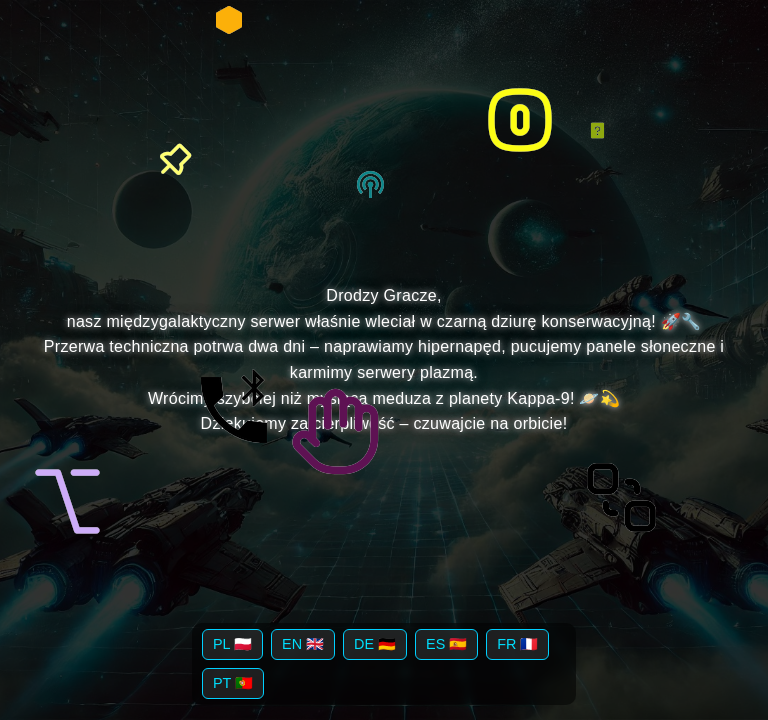 The height and width of the screenshot is (720, 768). Describe the element at coordinates (174, 160) in the screenshot. I see `pin an item to keep it visible` at that location.